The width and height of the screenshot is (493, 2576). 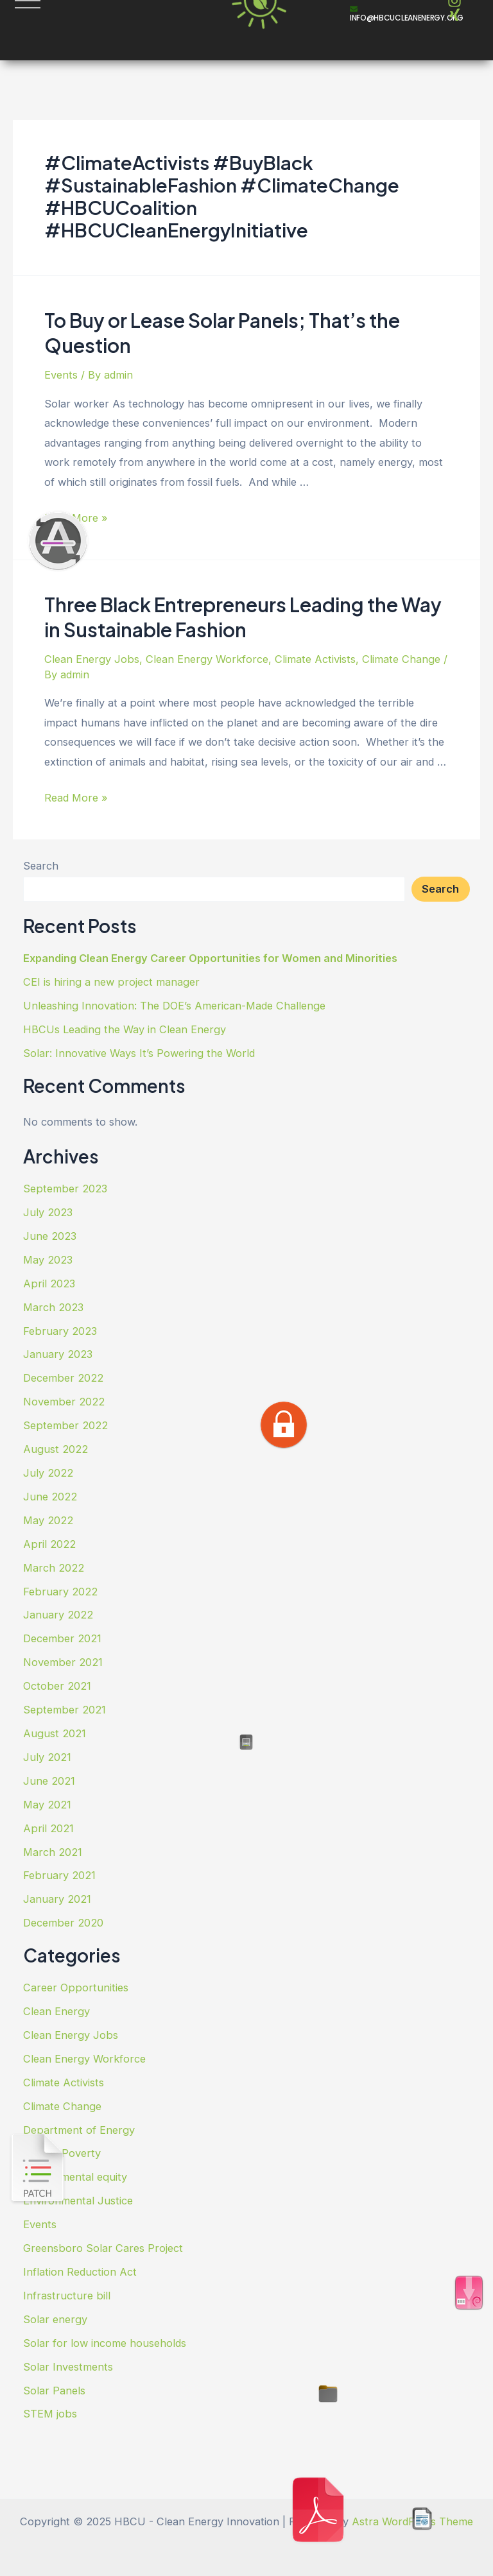 What do you see at coordinates (422, 2518) in the screenshot?
I see `open a web document file` at bounding box center [422, 2518].